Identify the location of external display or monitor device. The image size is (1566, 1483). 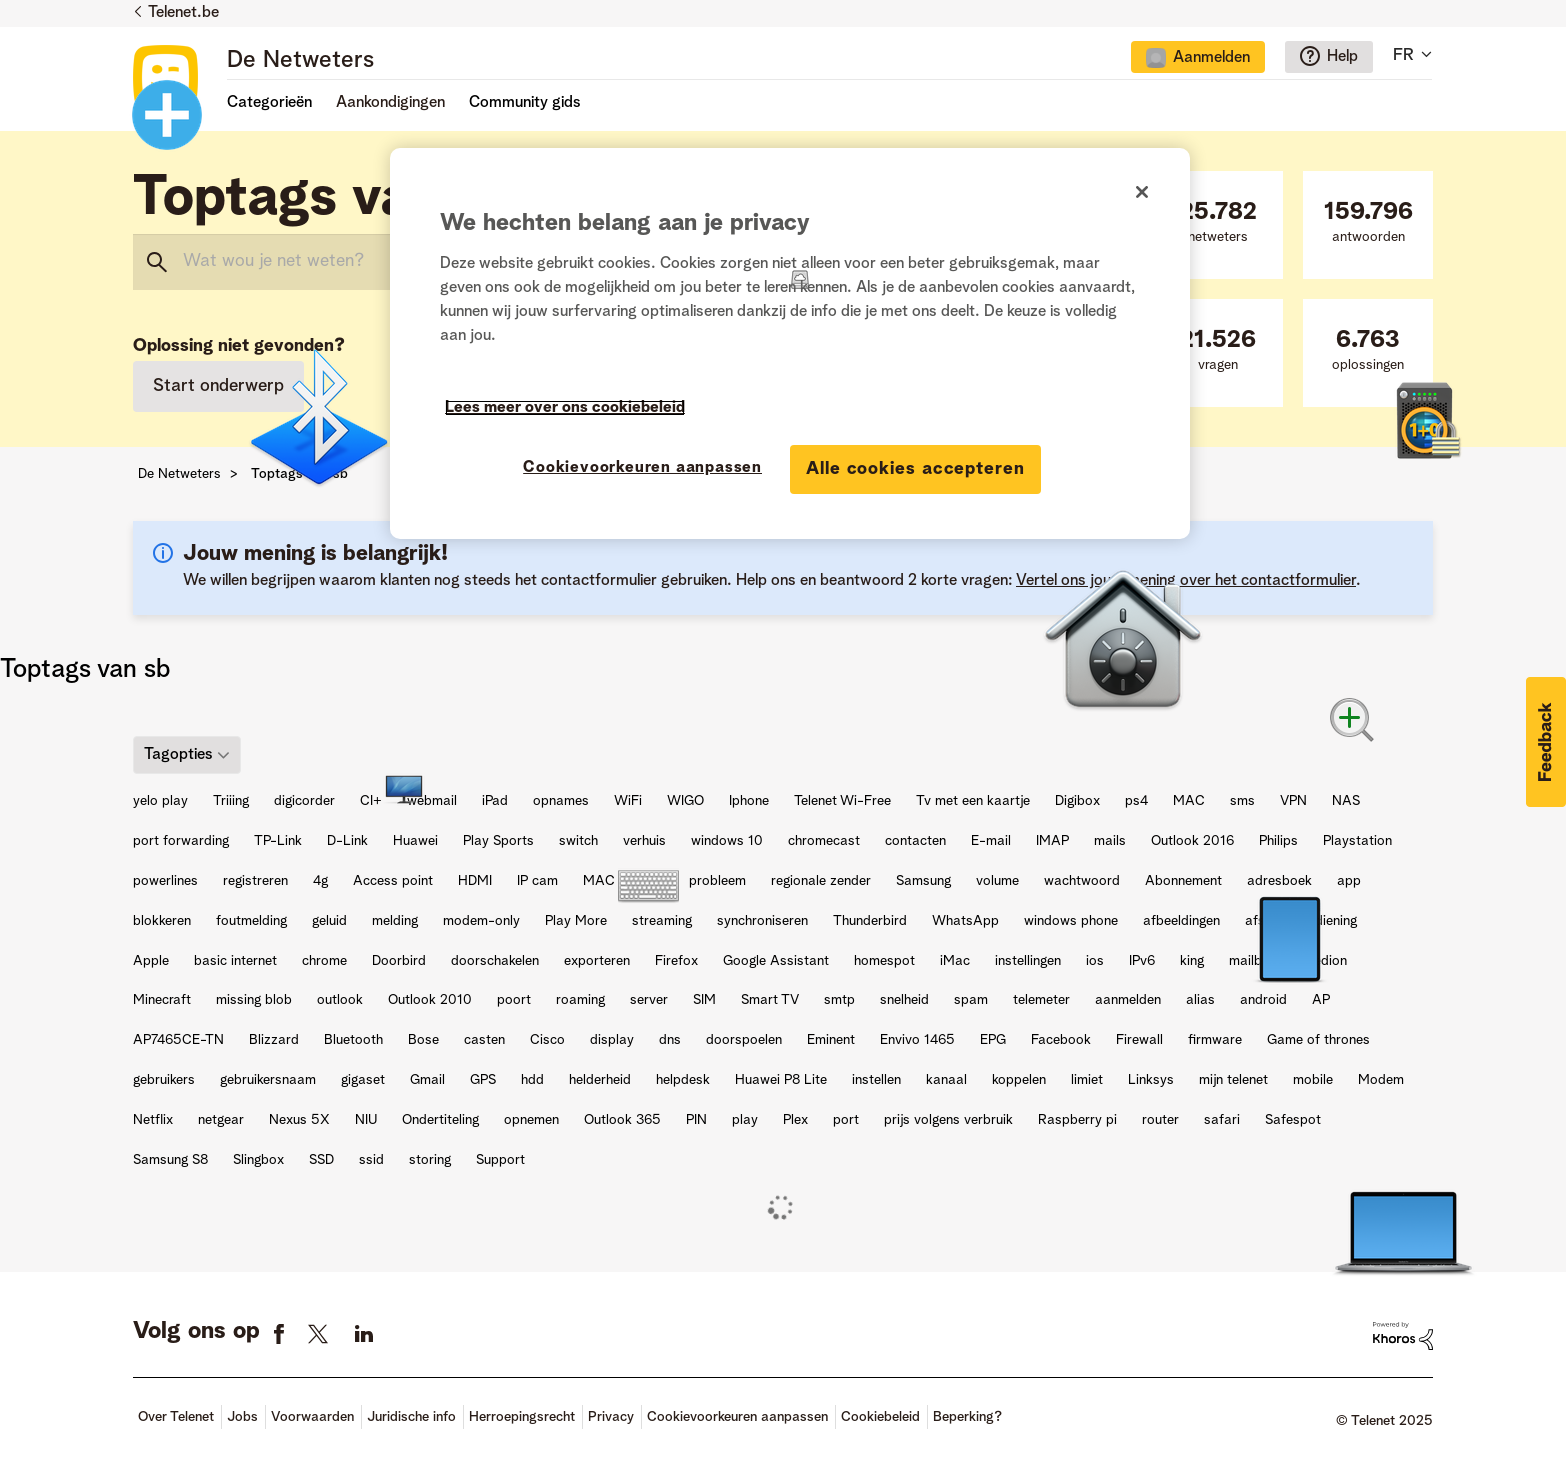
(404, 782).